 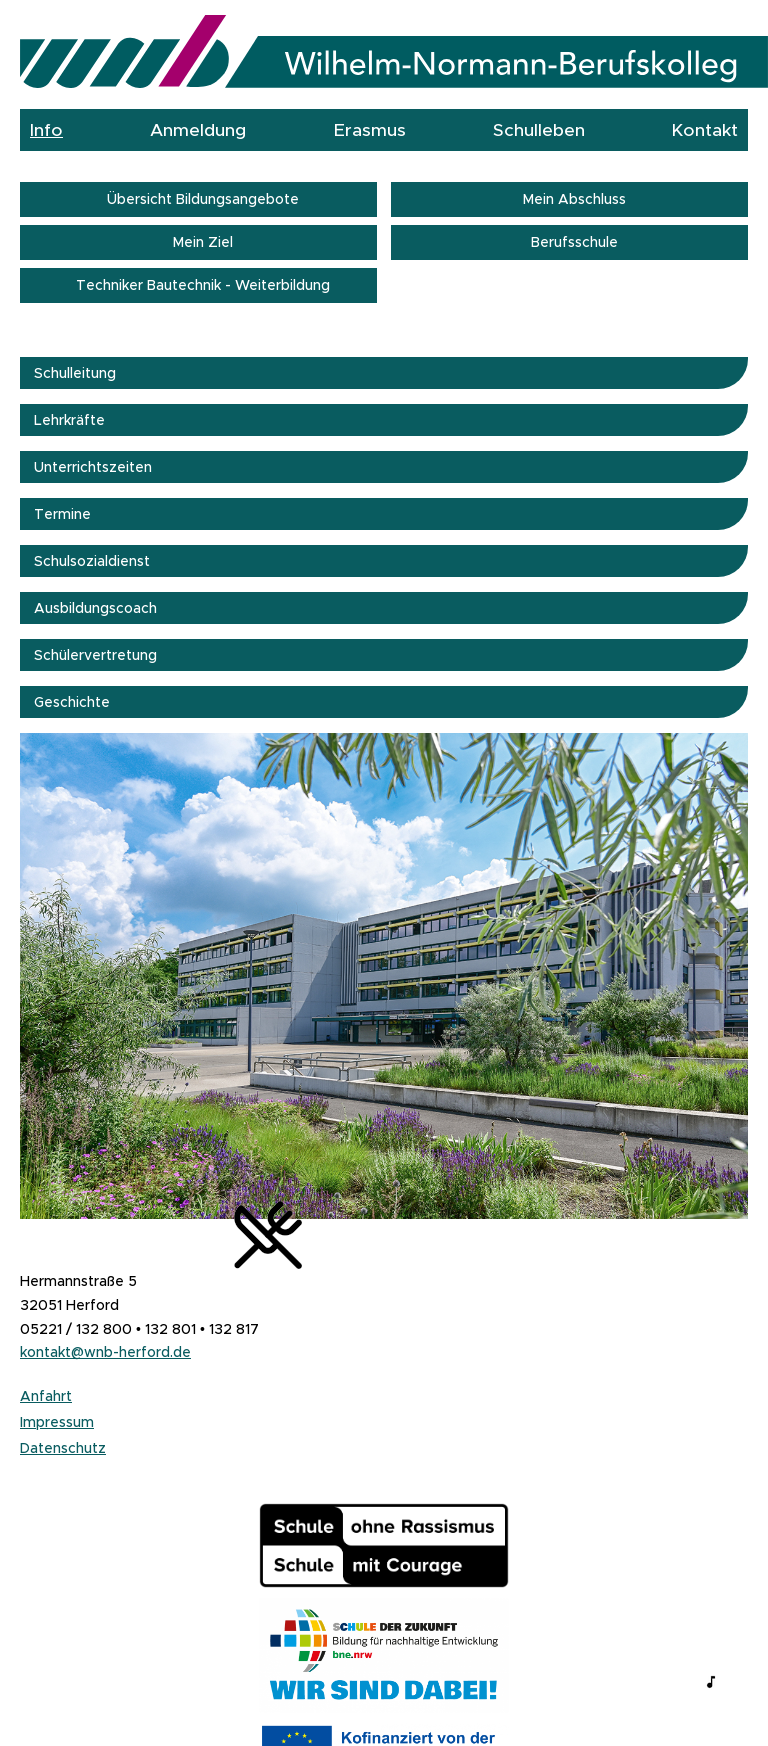 What do you see at coordinates (711, 1682) in the screenshot?
I see `play or access audio content` at bounding box center [711, 1682].